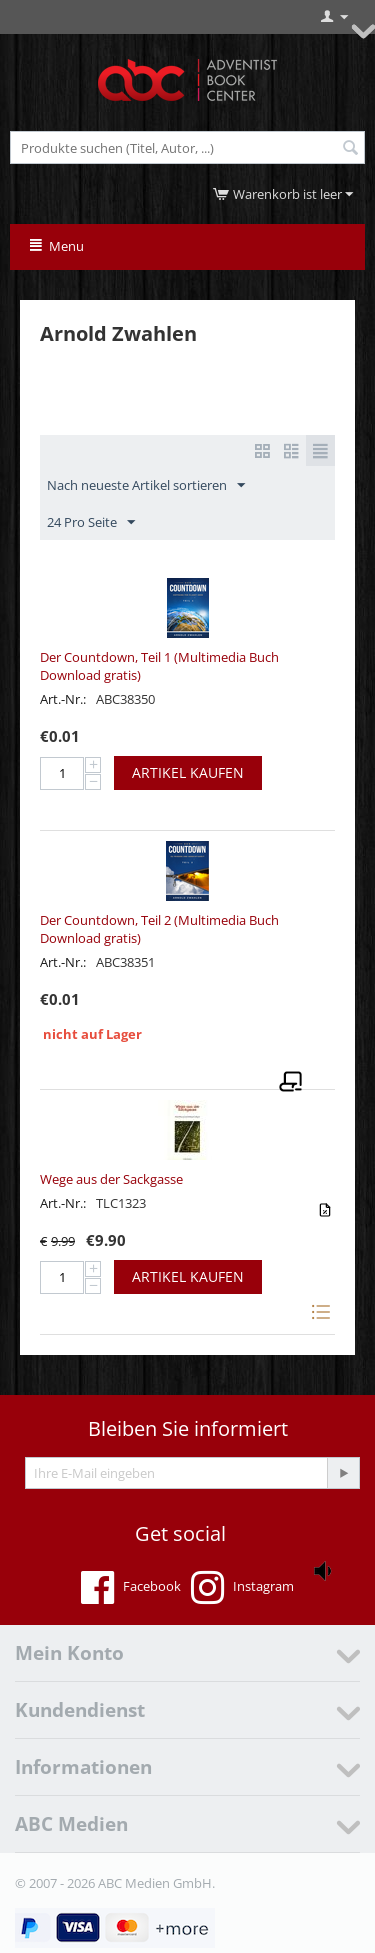 This screenshot has height=1953, width=375. Describe the element at coordinates (323, 1571) in the screenshot. I see `decrease audio volume` at that location.